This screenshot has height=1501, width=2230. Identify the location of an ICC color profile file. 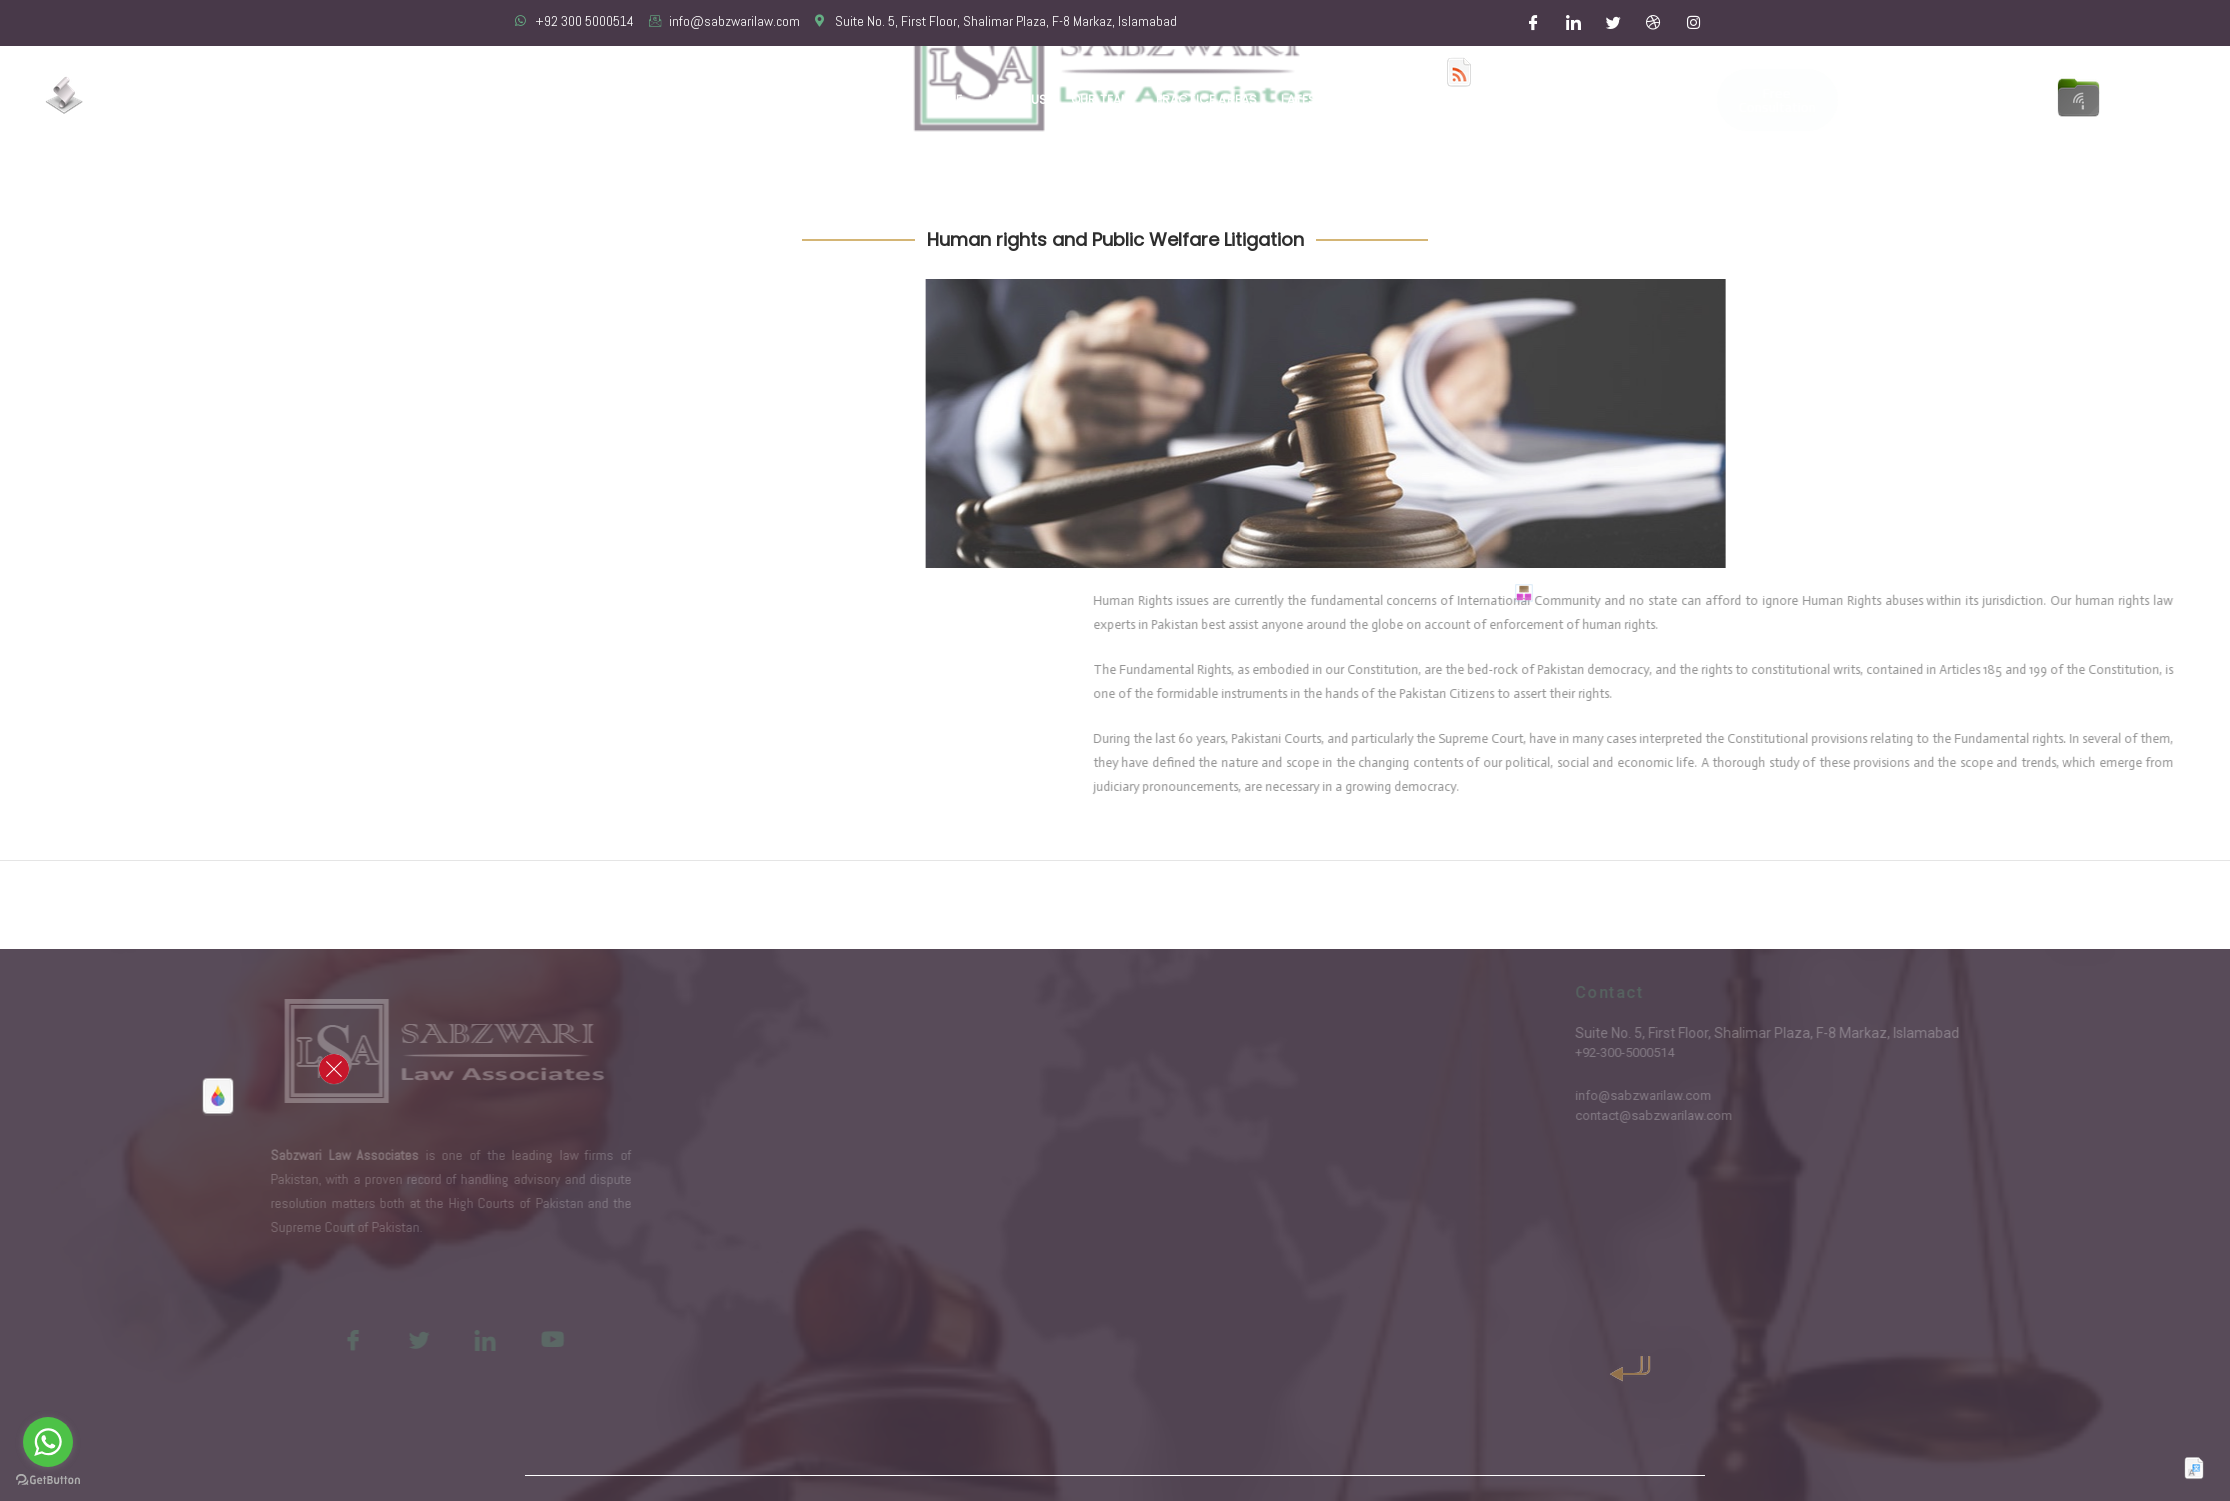
(218, 1096).